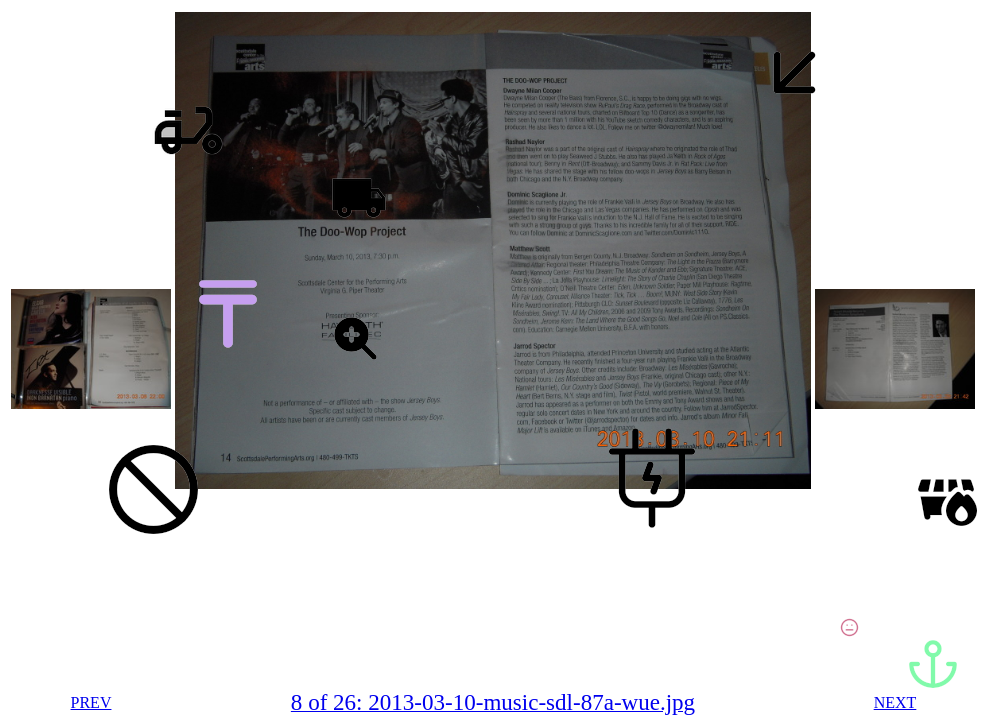 The image size is (986, 724). Describe the element at coordinates (794, 72) in the screenshot. I see `navigate to bottom-left corner` at that location.